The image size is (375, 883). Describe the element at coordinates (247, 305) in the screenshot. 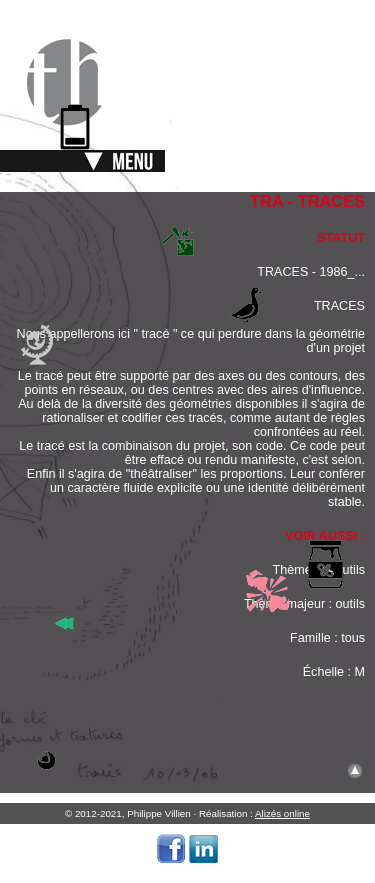

I see `goose character or mascot icon` at that location.